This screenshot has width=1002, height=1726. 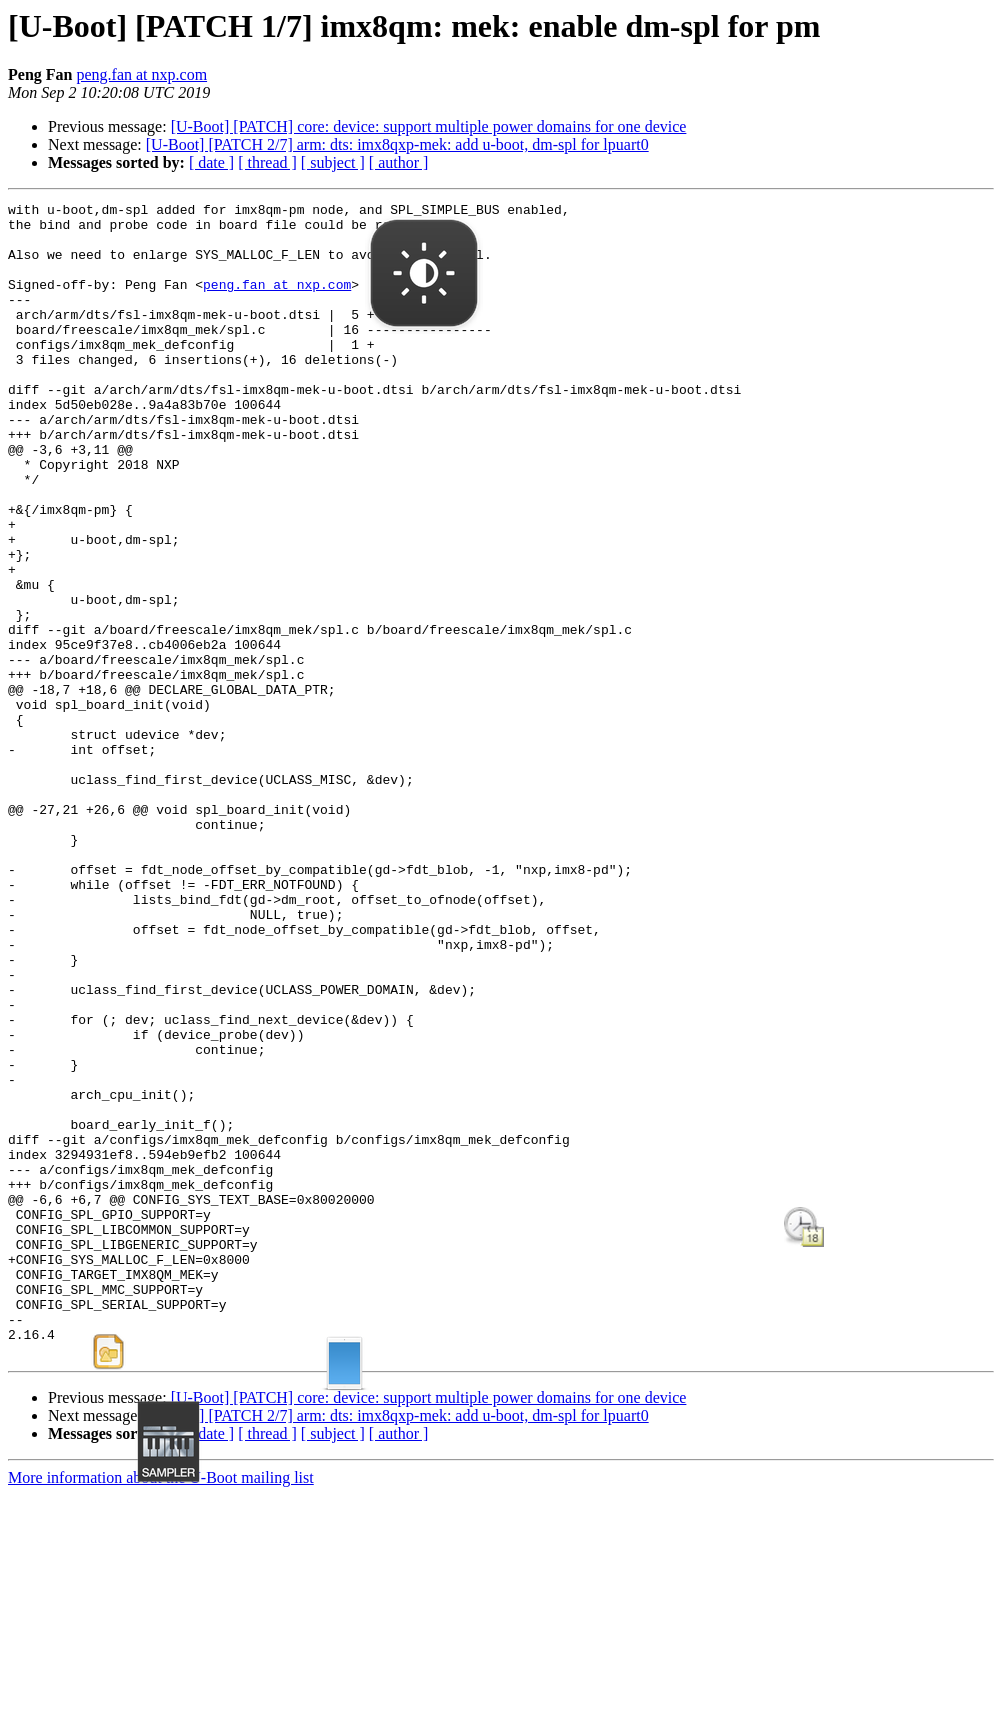 What do you see at coordinates (108, 1351) in the screenshot?
I see `libreoffice draw template file` at bounding box center [108, 1351].